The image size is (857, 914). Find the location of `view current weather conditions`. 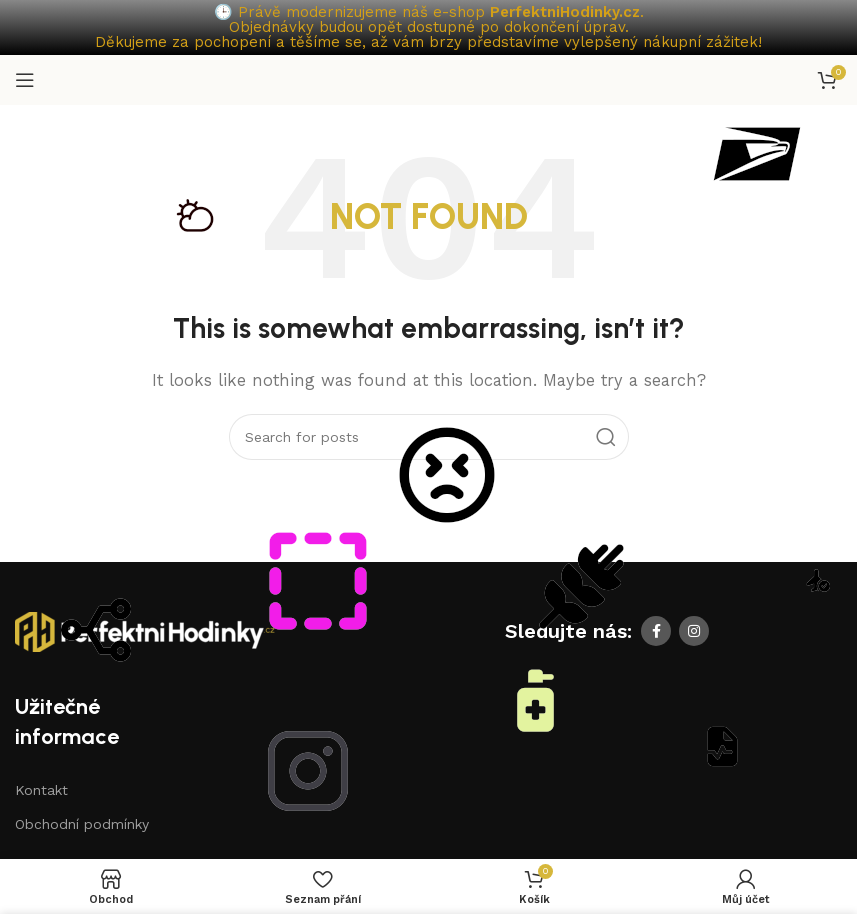

view current weather conditions is located at coordinates (195, 216).